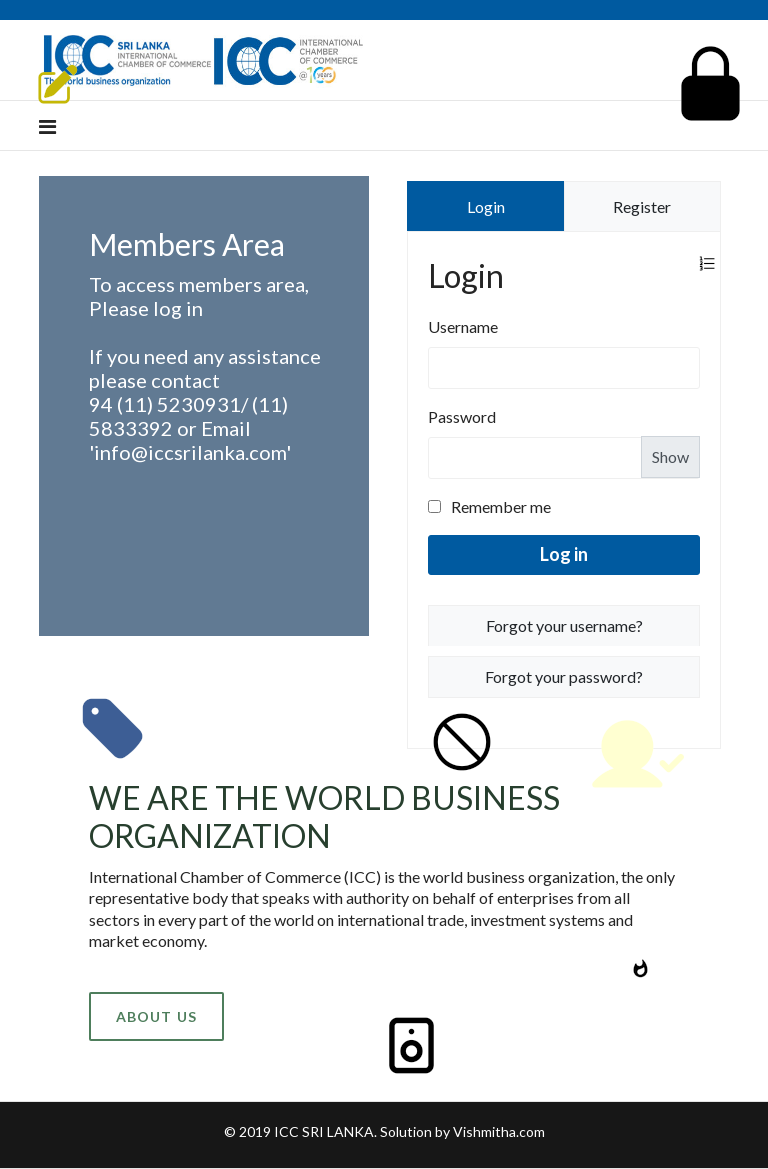 The image size is (768, 1169). What do you see at coordinates (635, 757) in the screenshot?
I see `user verified or approved` at bounding box center [635, 757].